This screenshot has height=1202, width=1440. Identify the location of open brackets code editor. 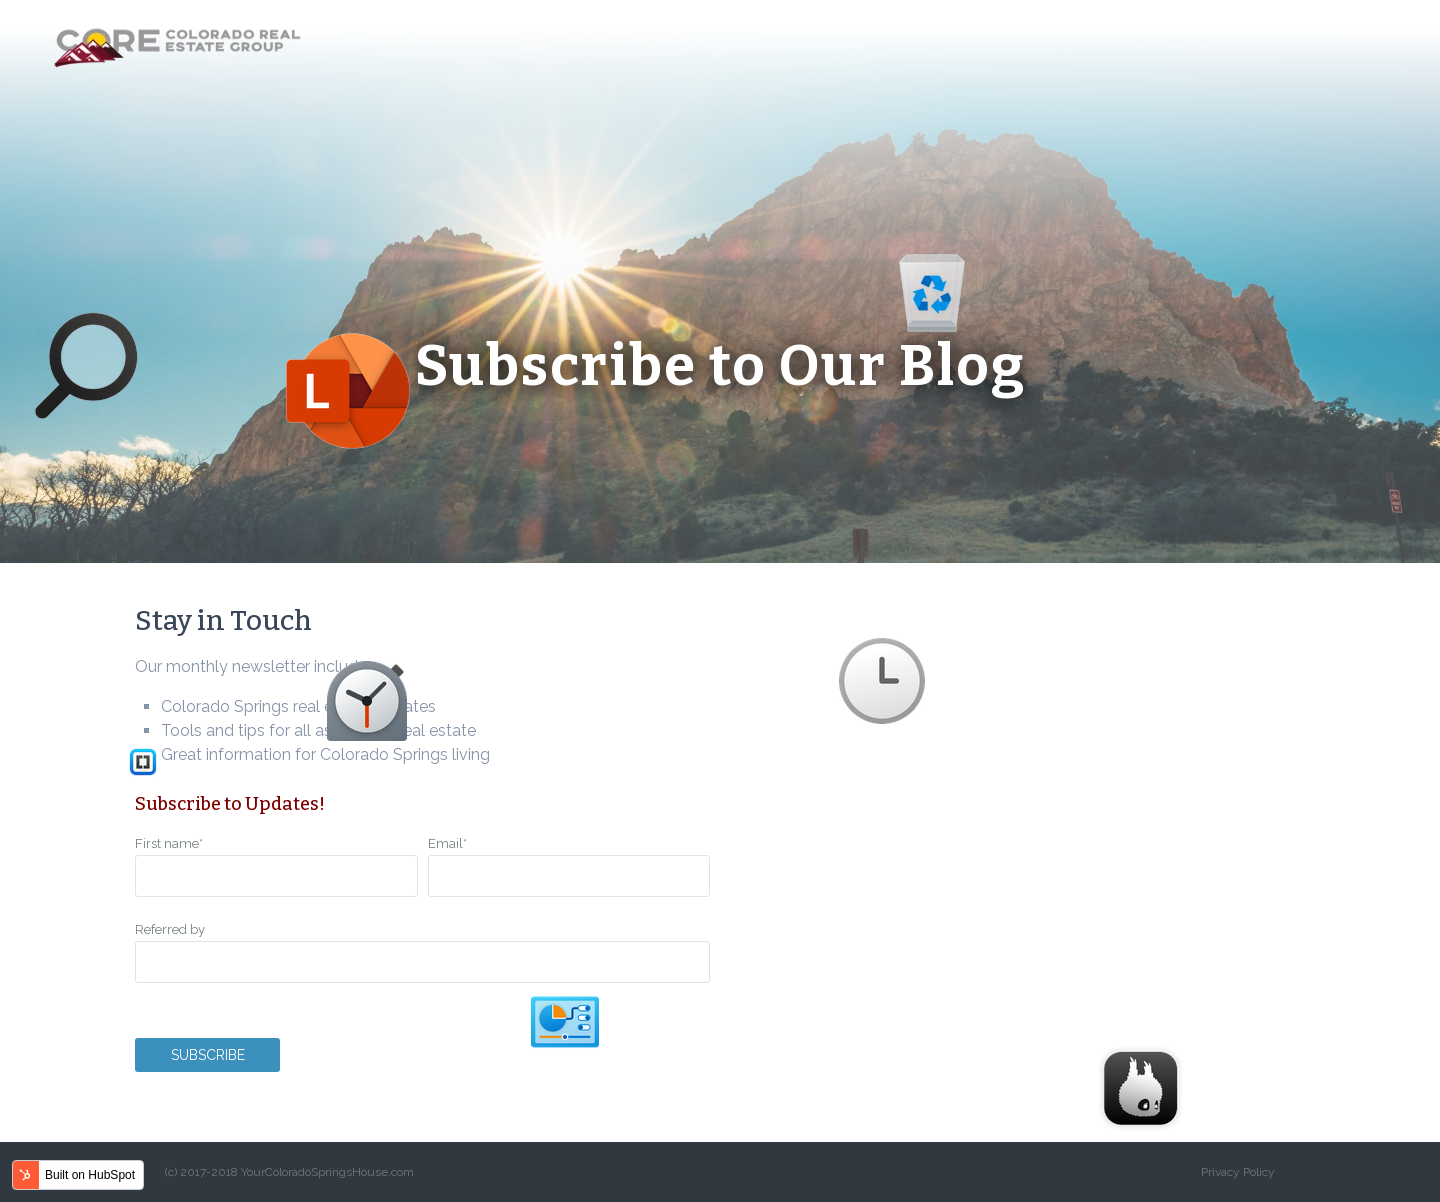
(143, 762).